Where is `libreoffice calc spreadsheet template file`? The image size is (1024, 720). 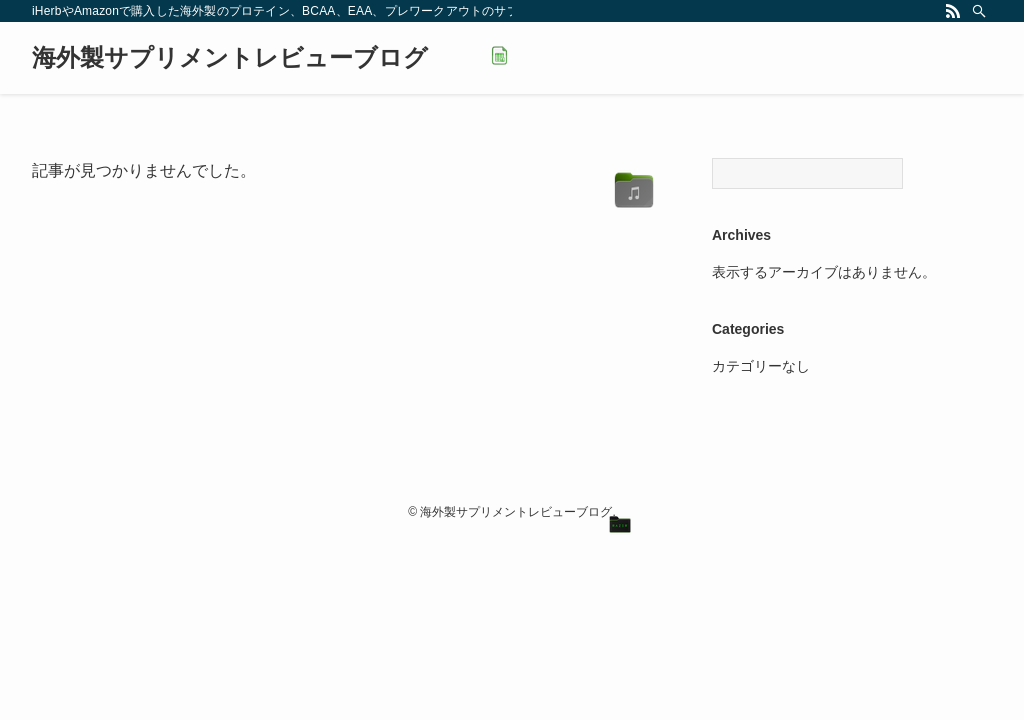
libreoffice calc spreadsheet template file is located at coordinates (499, 55).